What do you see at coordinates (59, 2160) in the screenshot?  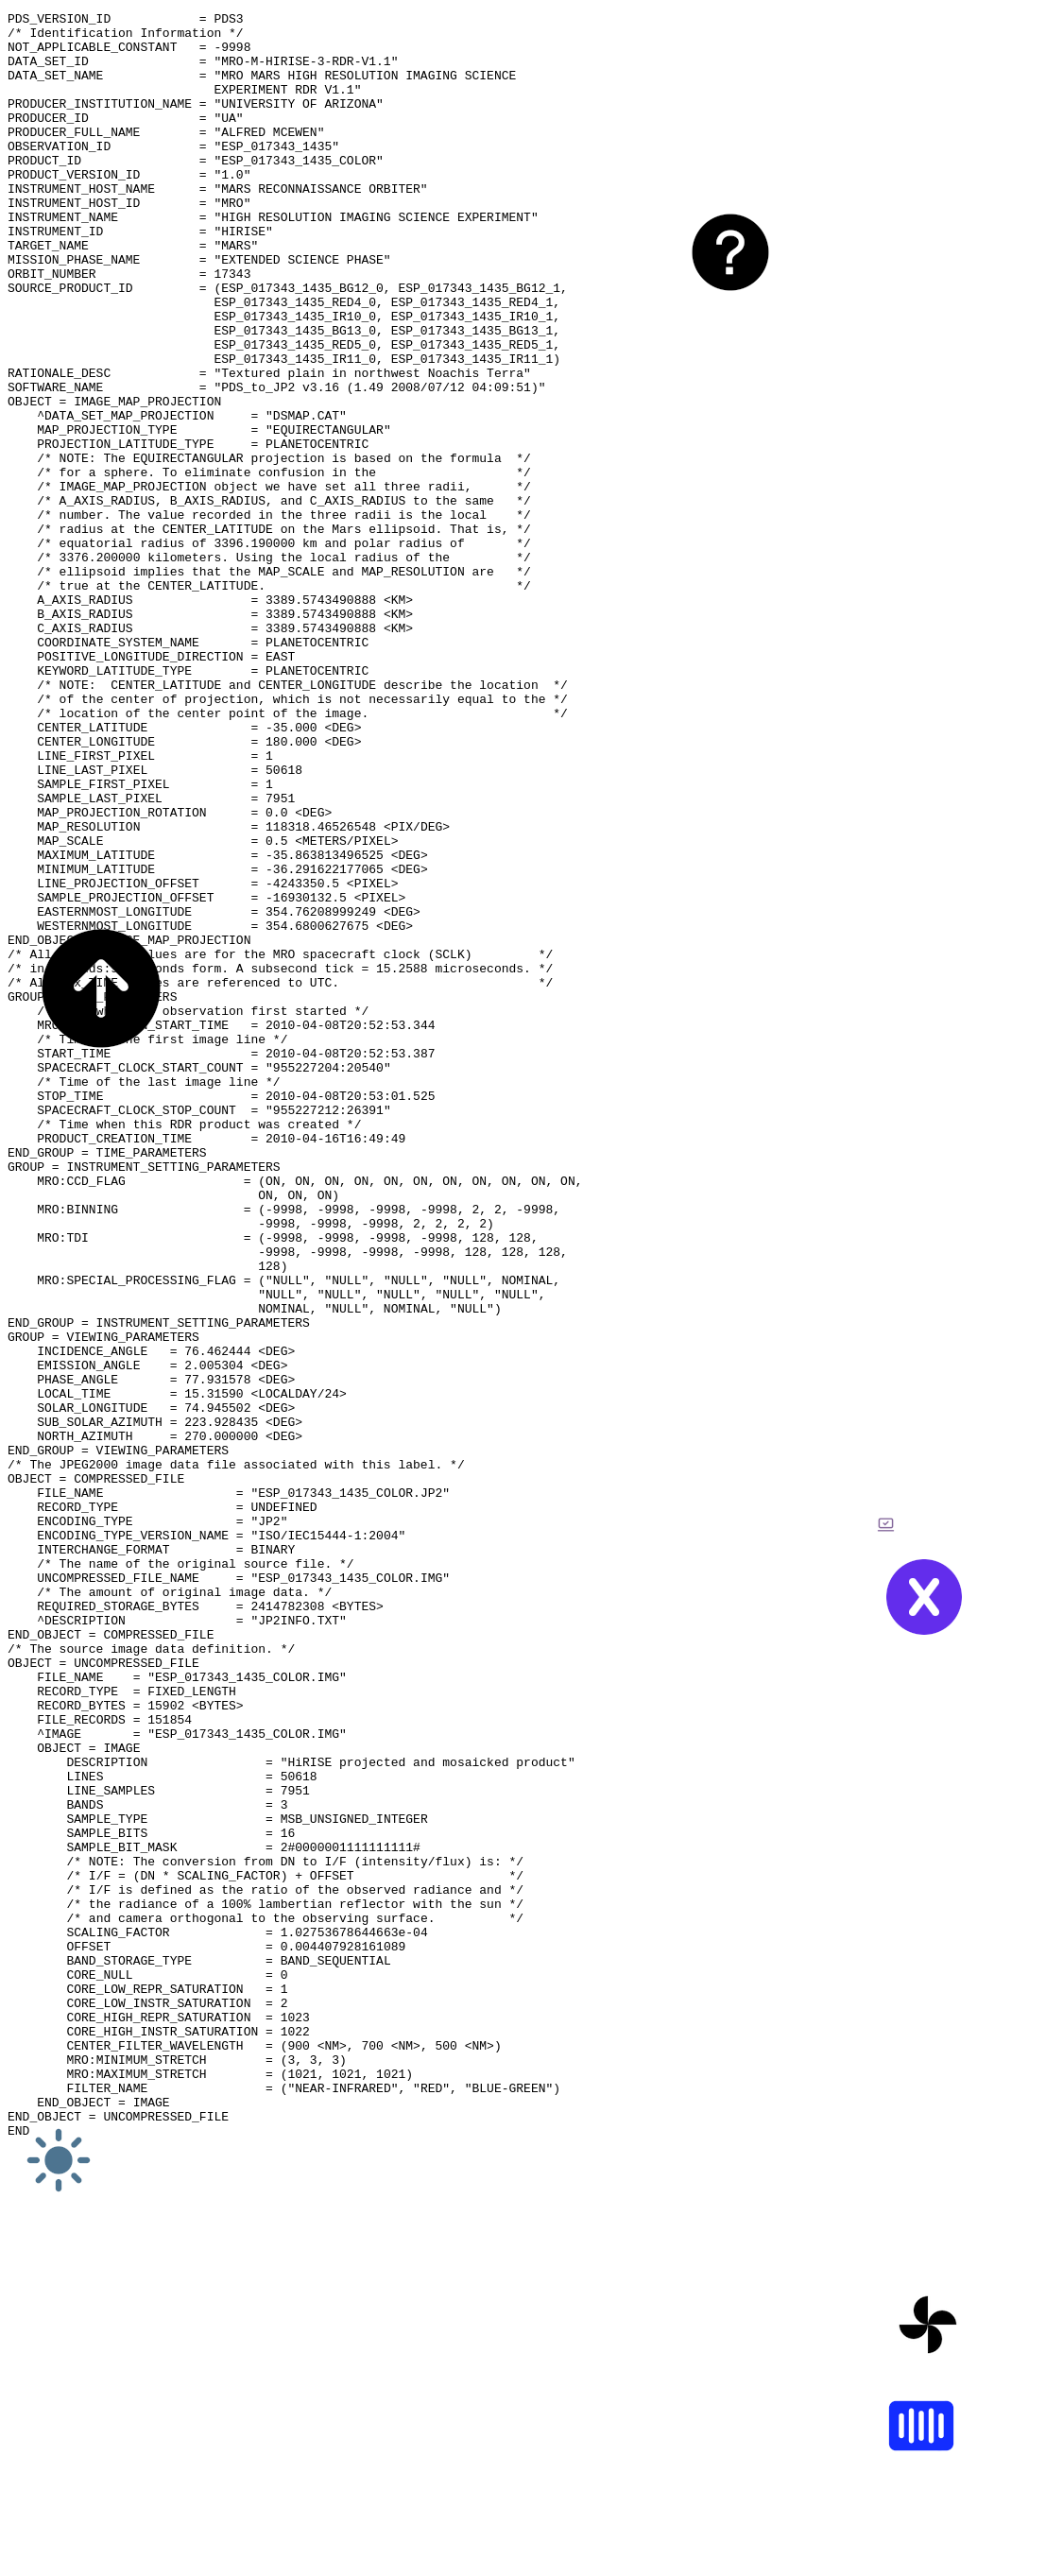 I see `switch to light mode` at bounding box center [59, 2160].